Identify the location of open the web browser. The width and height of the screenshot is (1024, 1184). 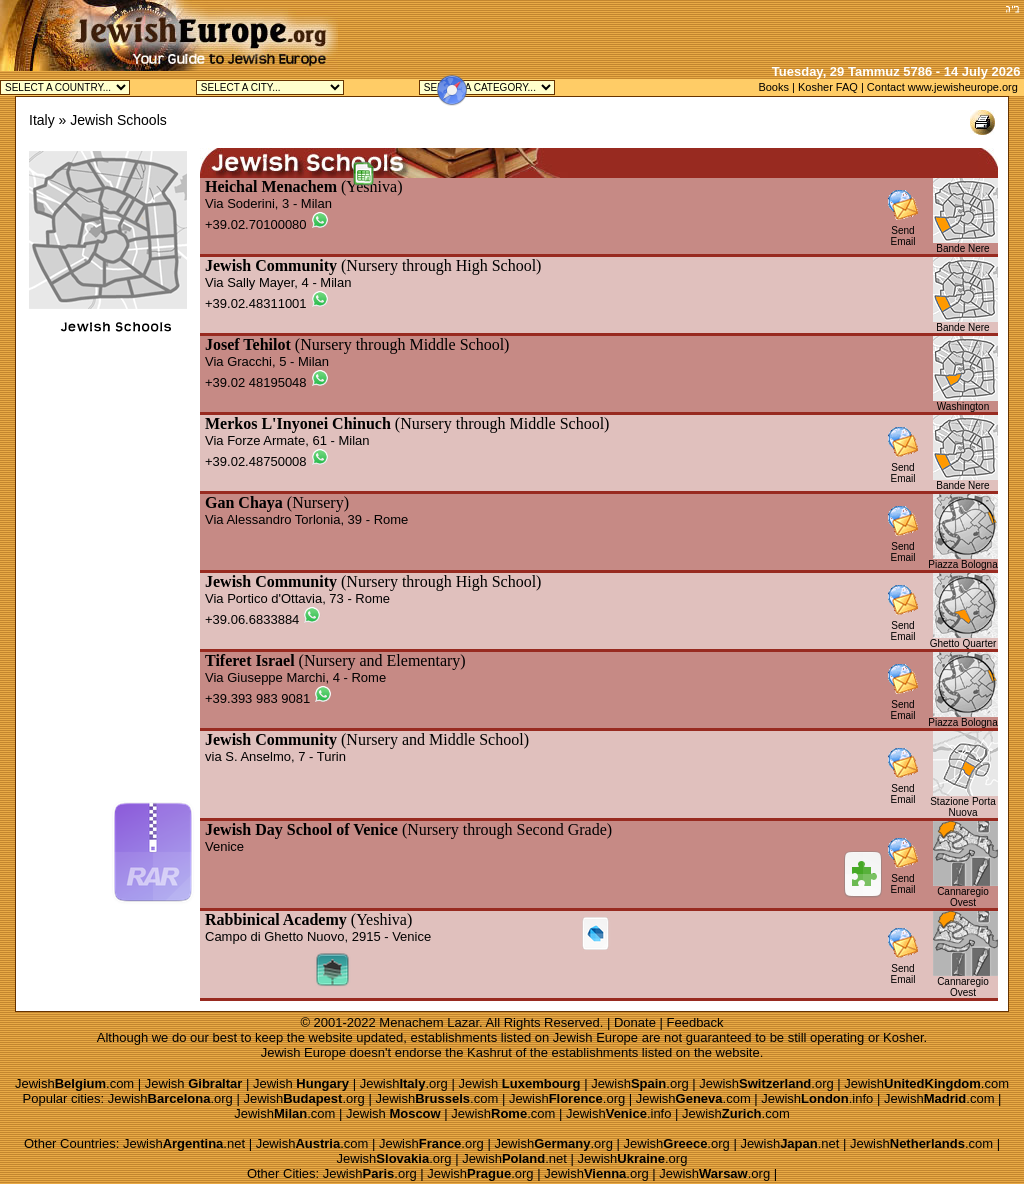
(452, 90).